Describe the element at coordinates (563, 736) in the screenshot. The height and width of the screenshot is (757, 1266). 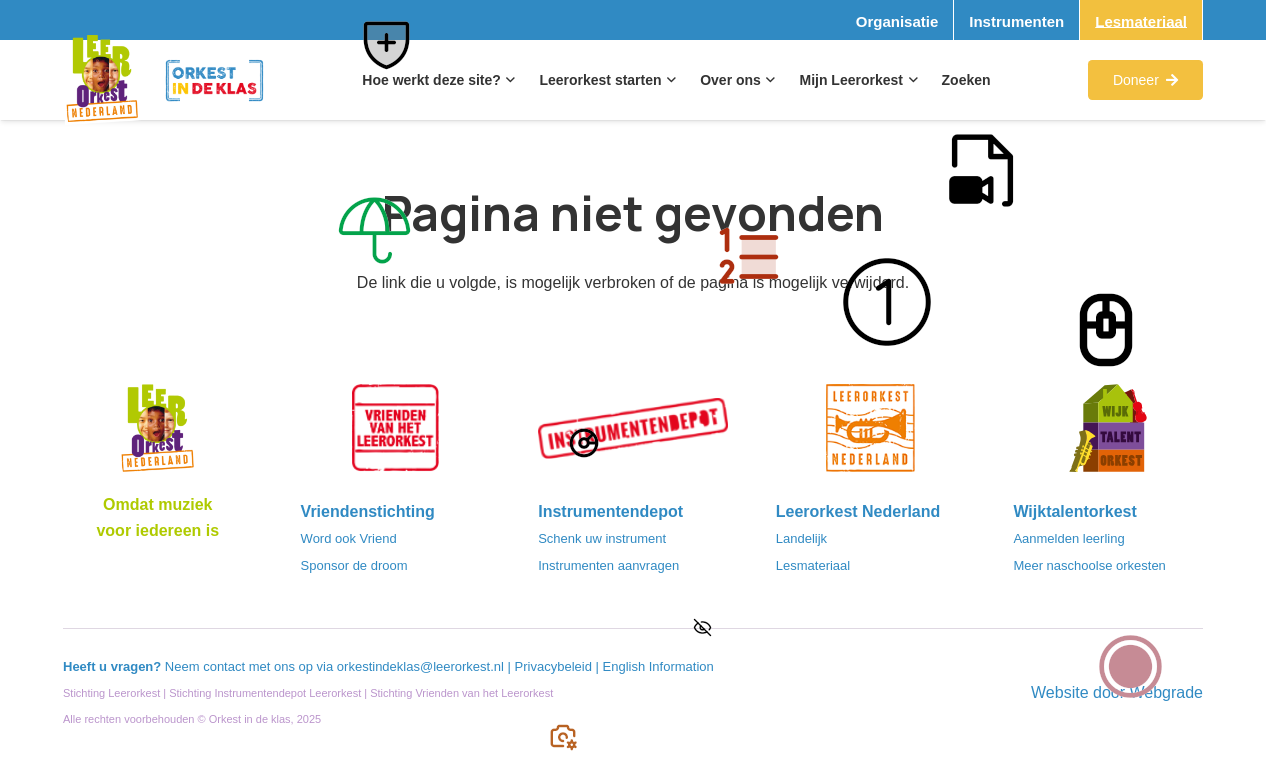
I see `adjust camera settings` at that location.